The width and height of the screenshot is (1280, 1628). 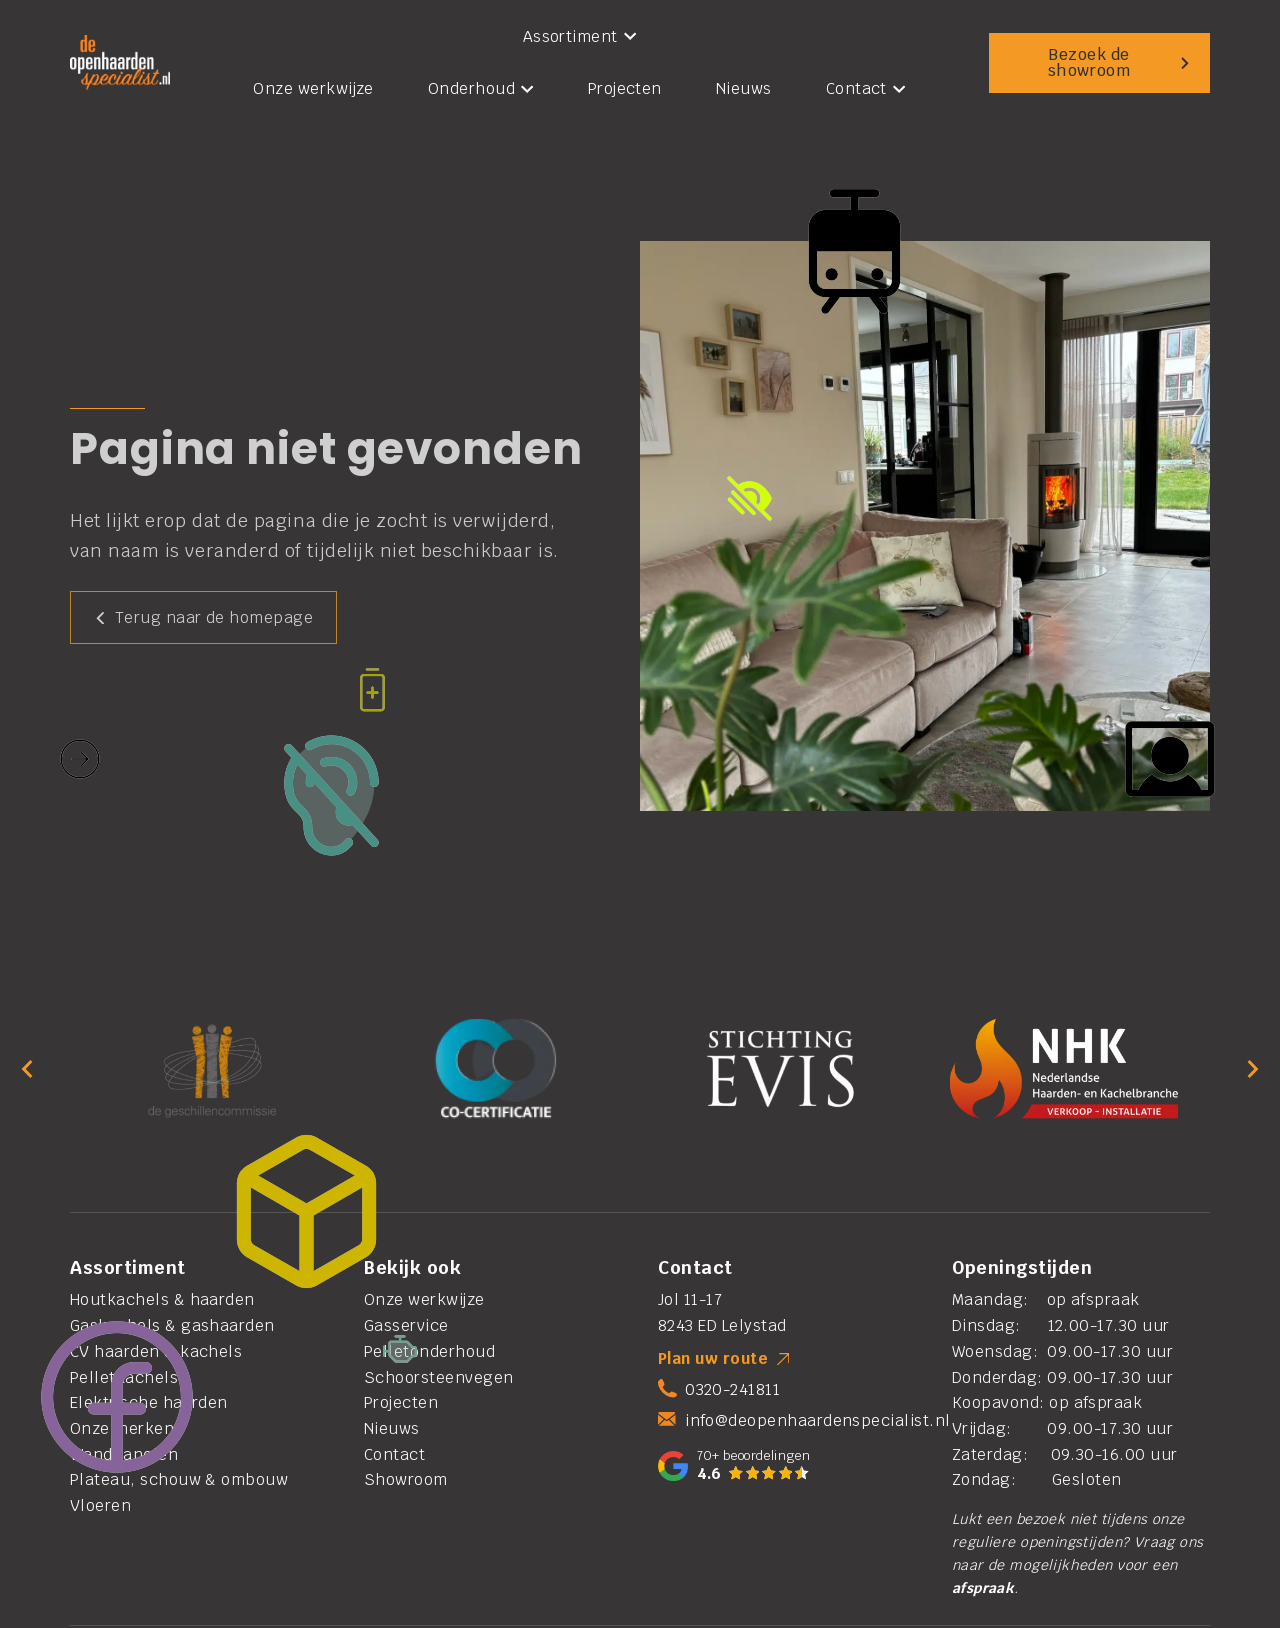 I want to click on indicates low vision or visual impairment accessibility mode, so click(x=749, y=498).